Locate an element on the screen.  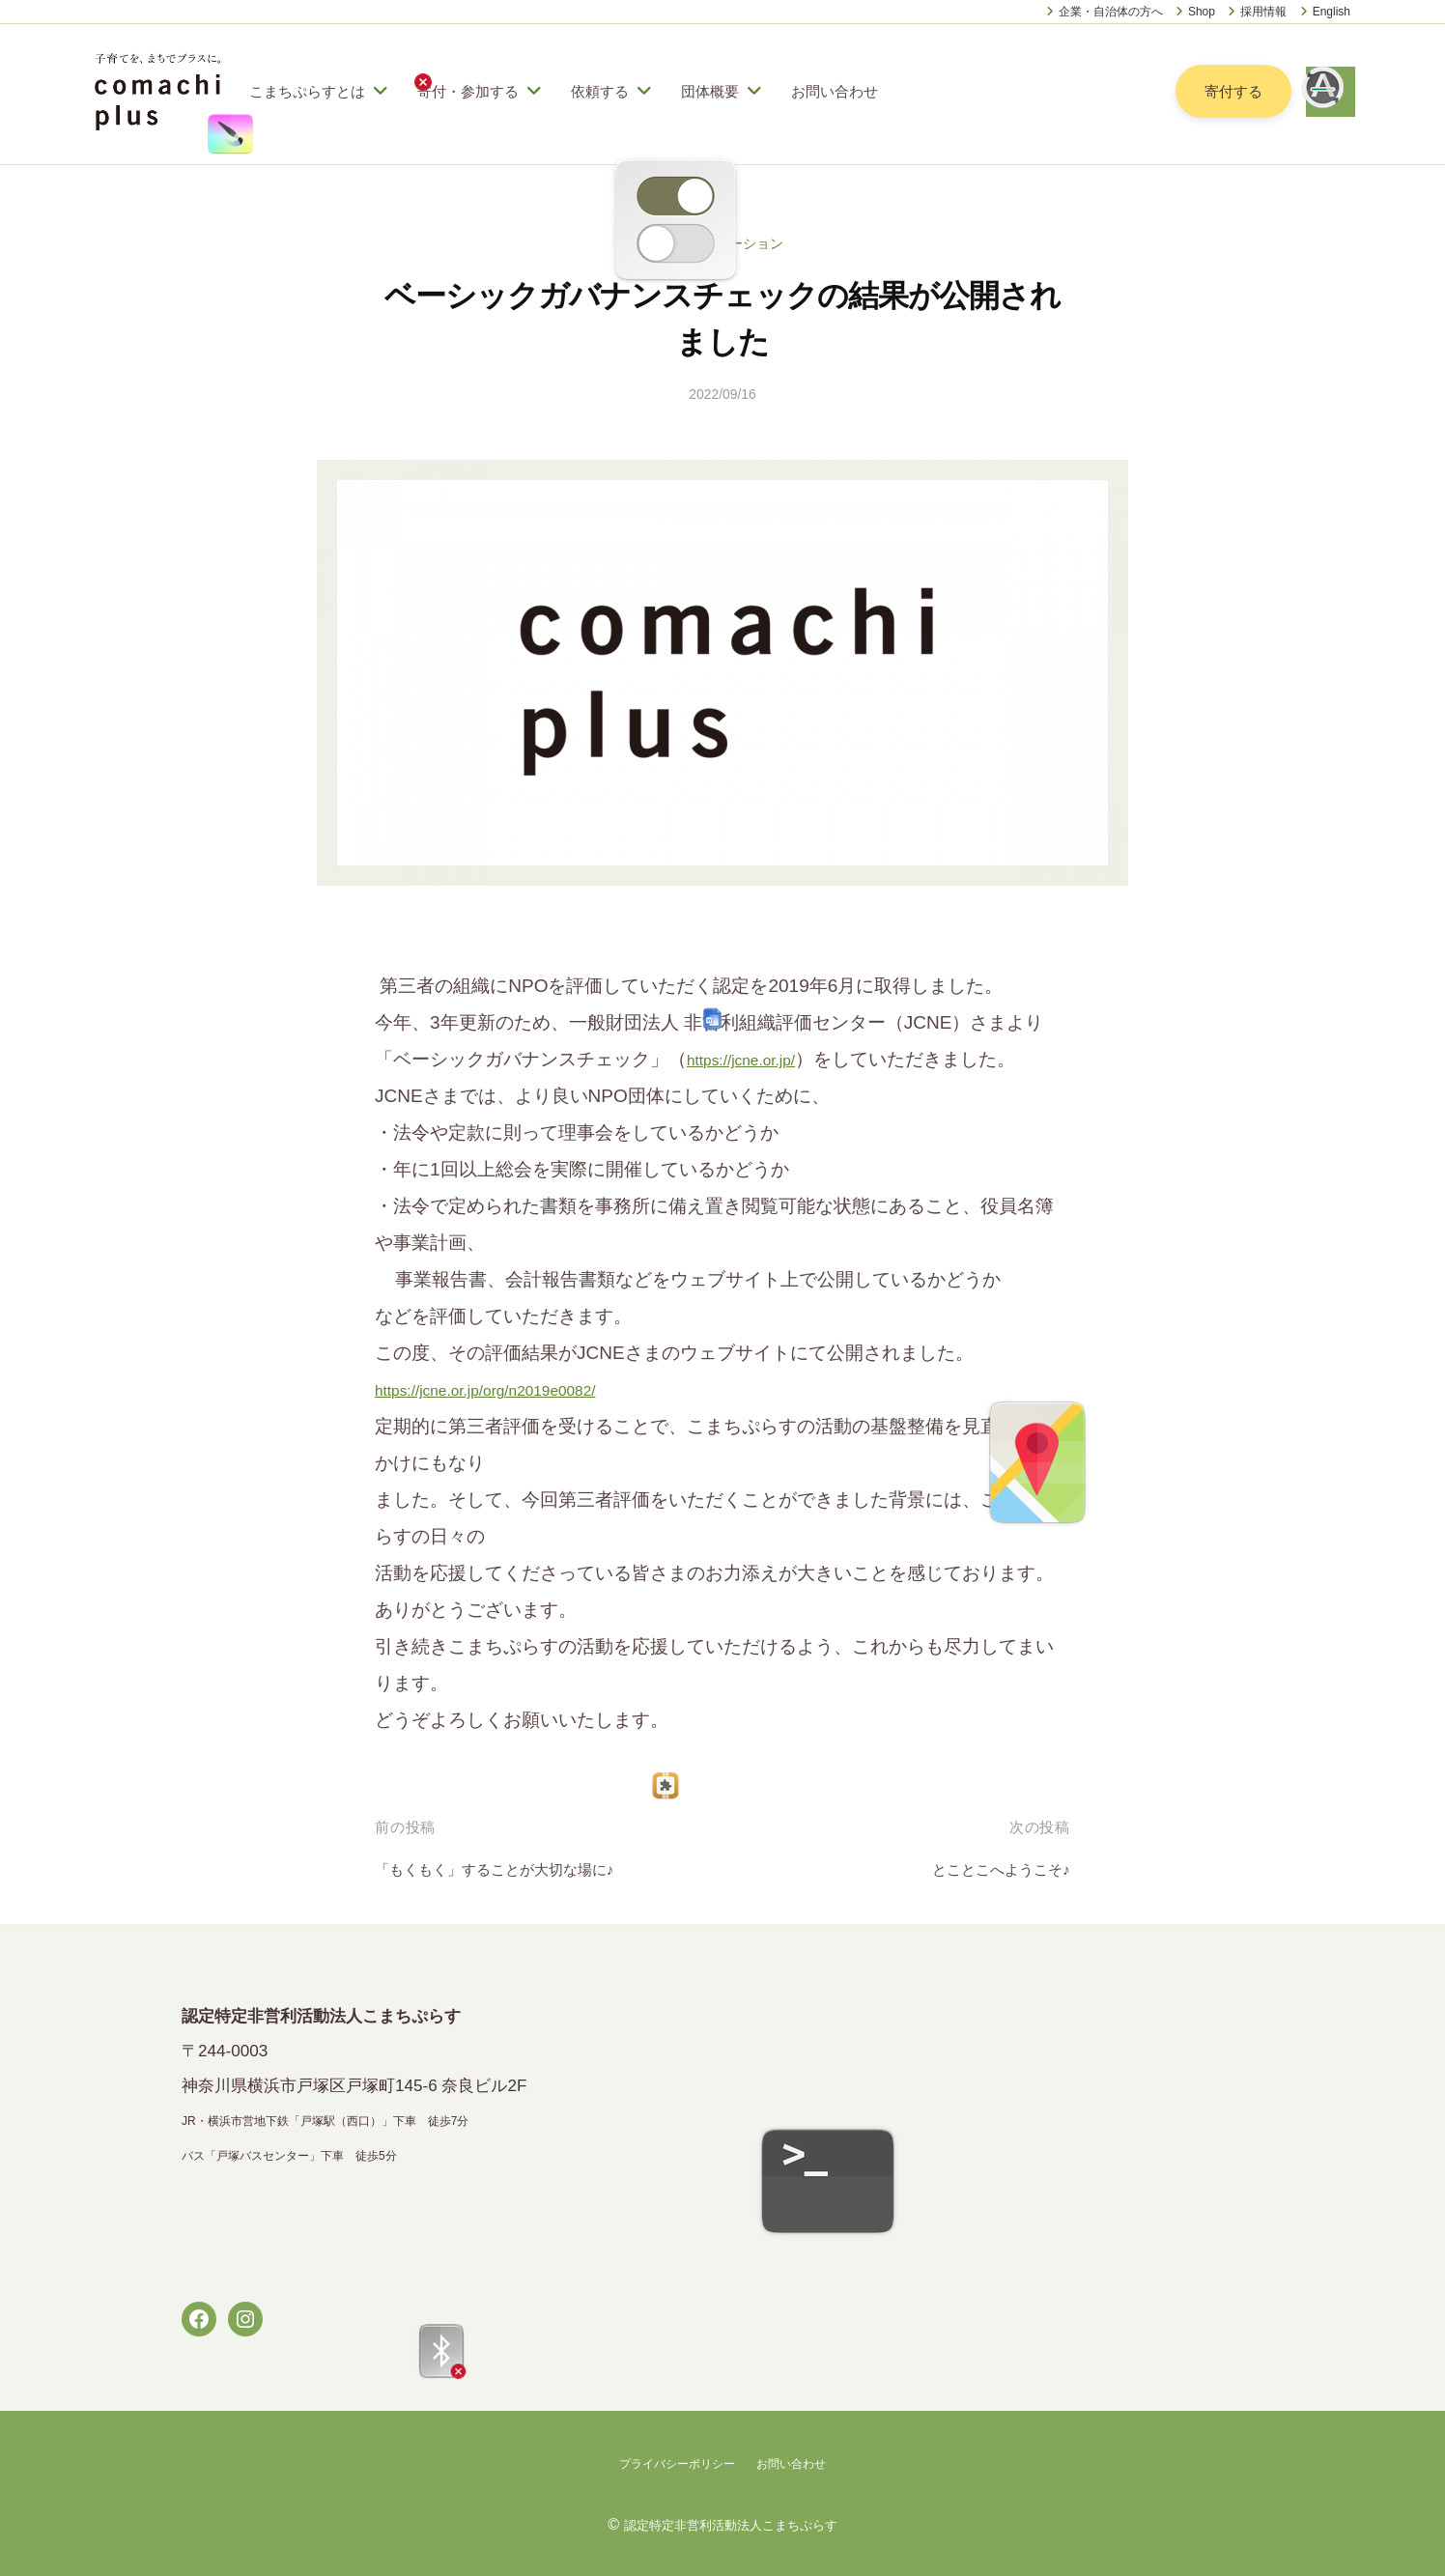
open the software updater application is located at coordinates (1322, 87).